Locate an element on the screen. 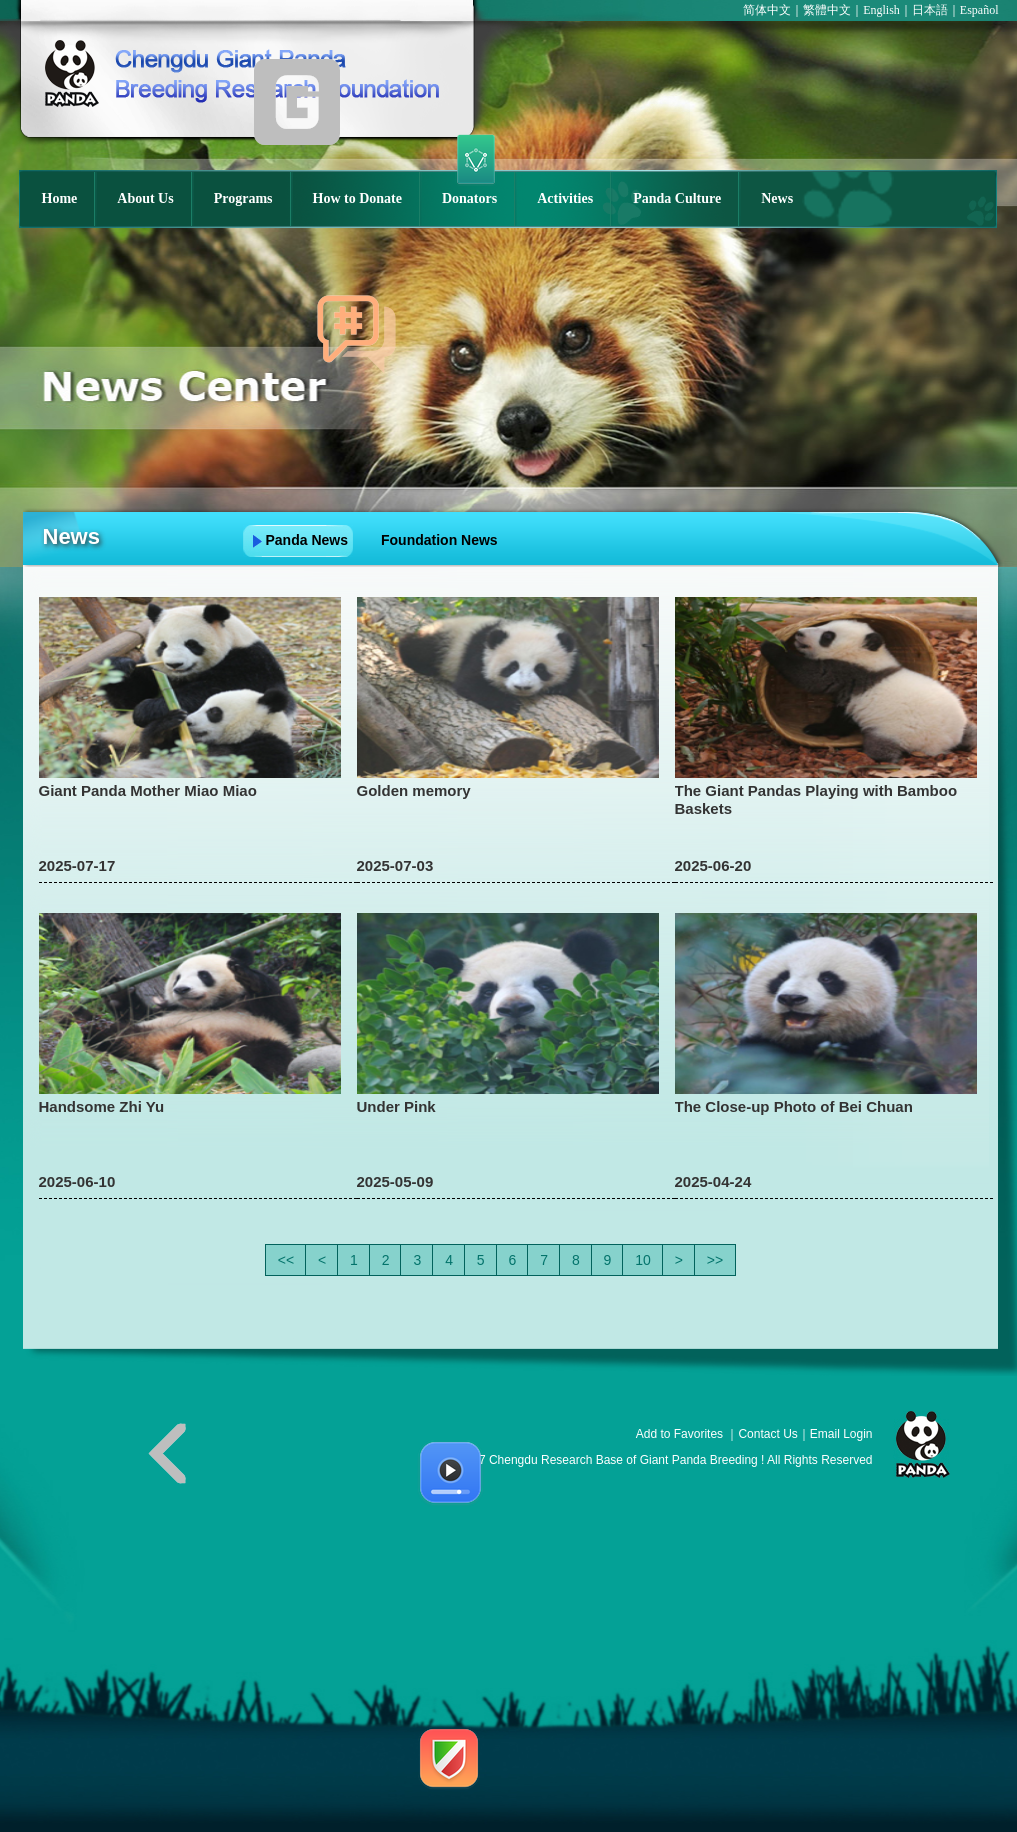 Image resolution: width=1017 pixels, height=1832 pixels. open multimedia playback settings is located at coordinates (450, 1473).